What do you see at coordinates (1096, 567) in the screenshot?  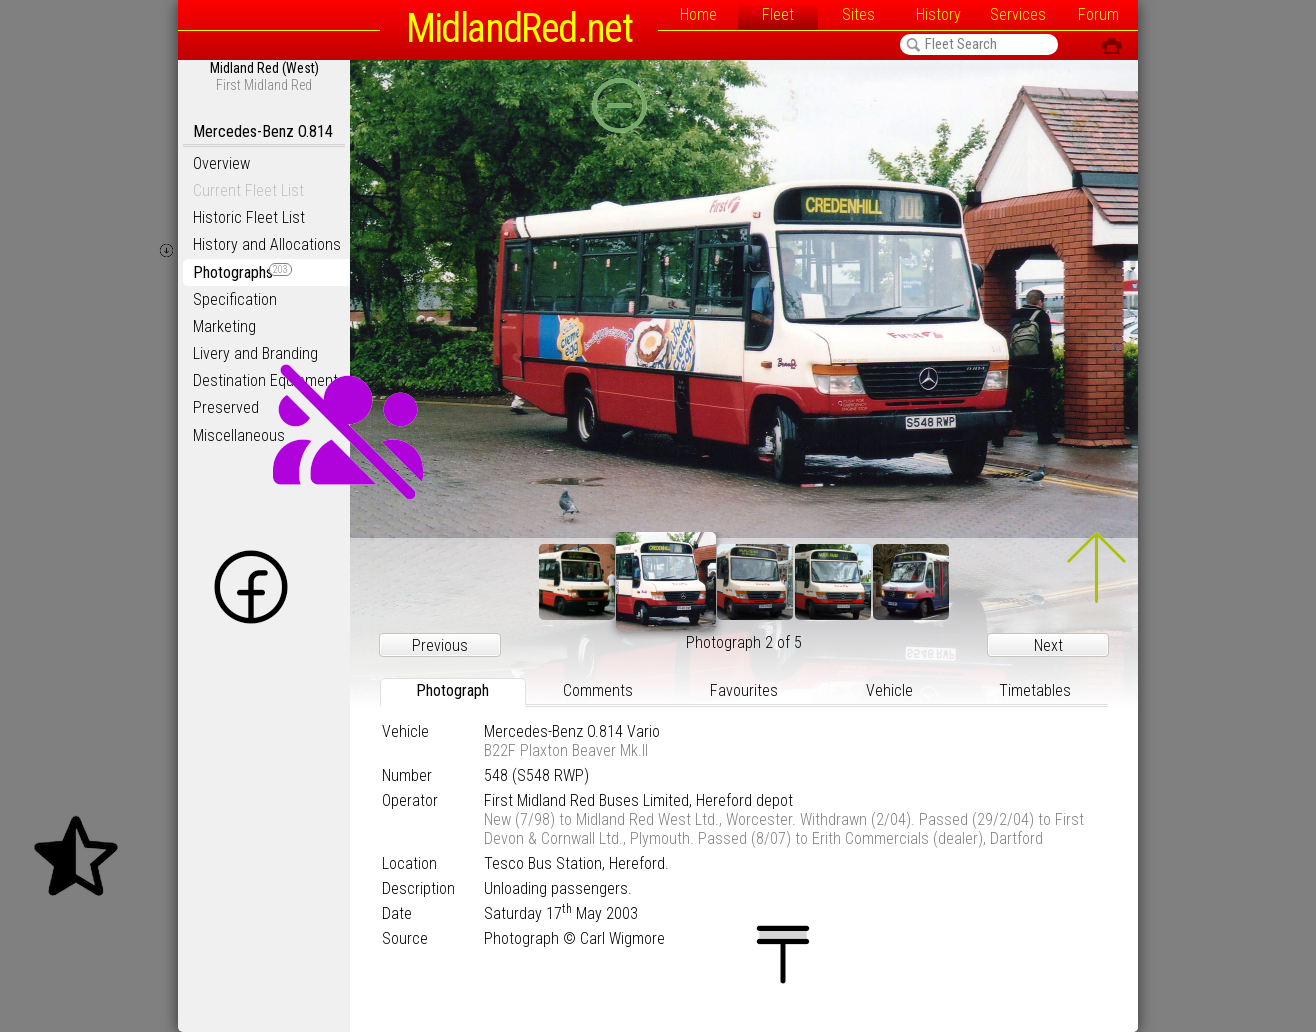 I see `scroll to top of page` at bounding box center [1096, 567].